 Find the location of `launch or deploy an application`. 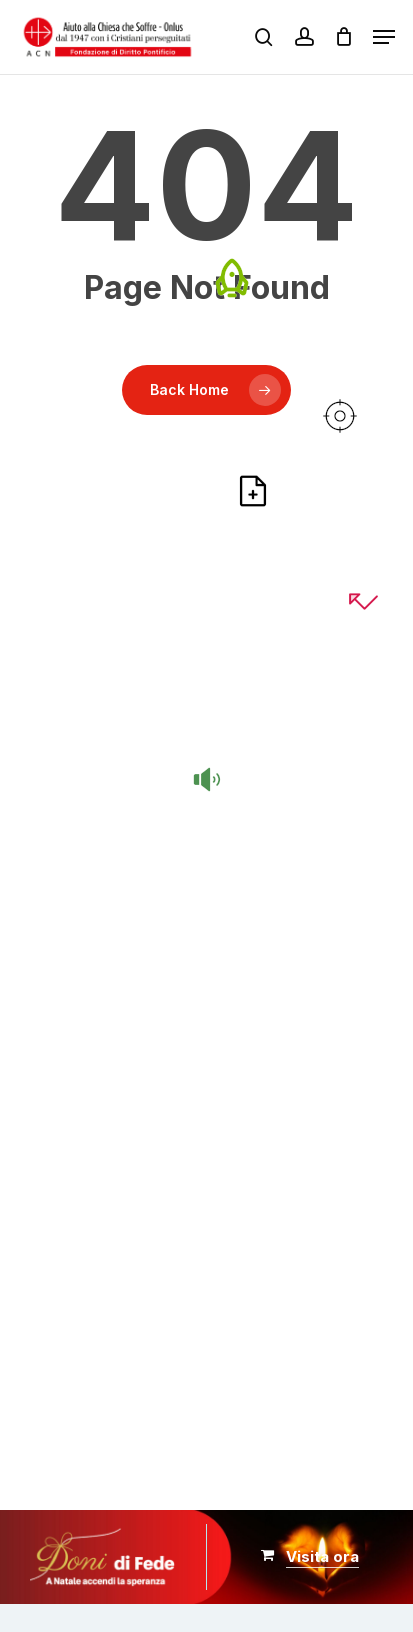

launch or deploy an application is located at coordinates (232, 279).